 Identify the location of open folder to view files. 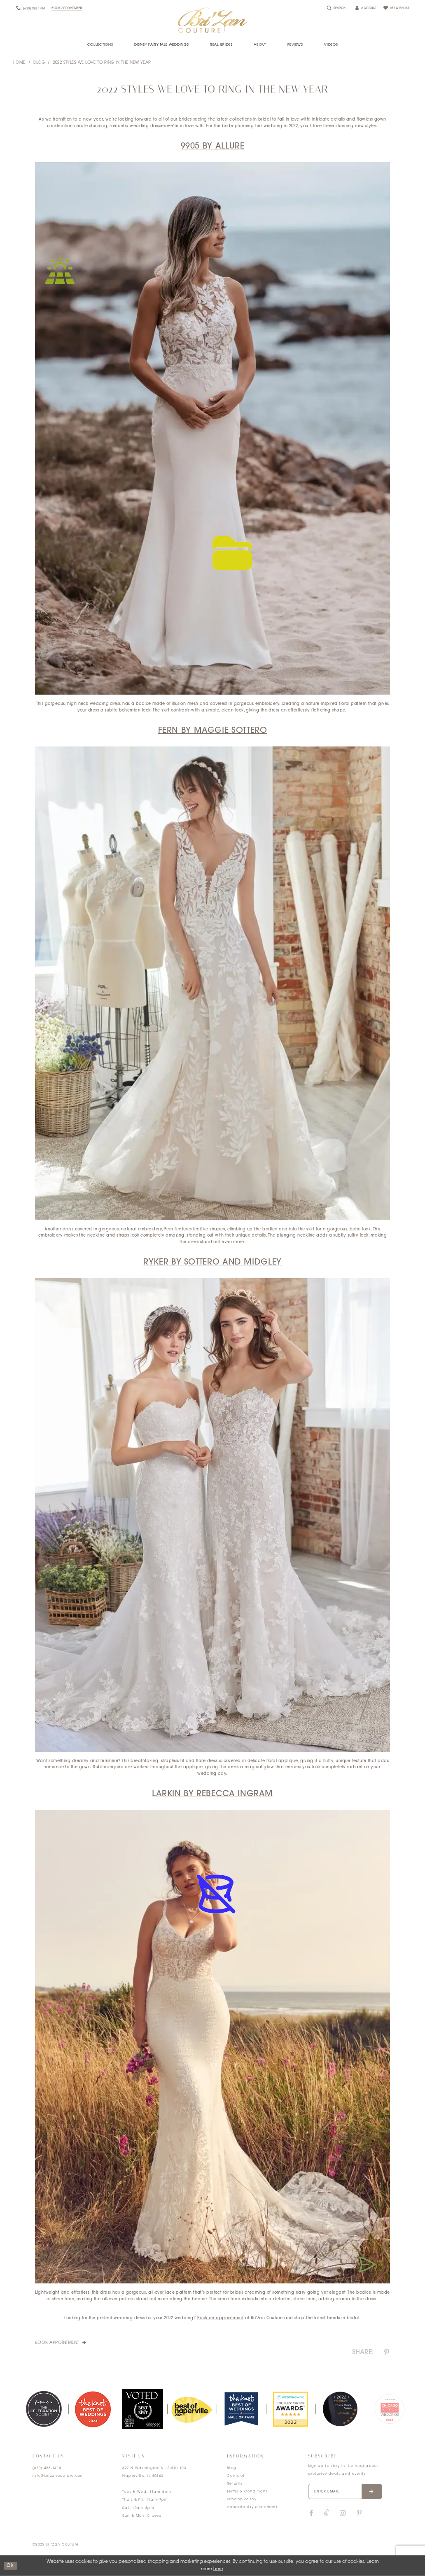
(232, 553).